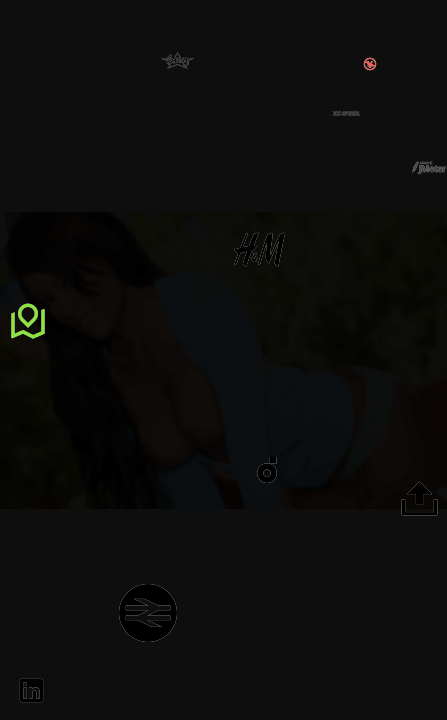 Image resolution: width=447 pixels, height=720 pixels. I want to click on open the H&M shopping app, so click(259, 249).